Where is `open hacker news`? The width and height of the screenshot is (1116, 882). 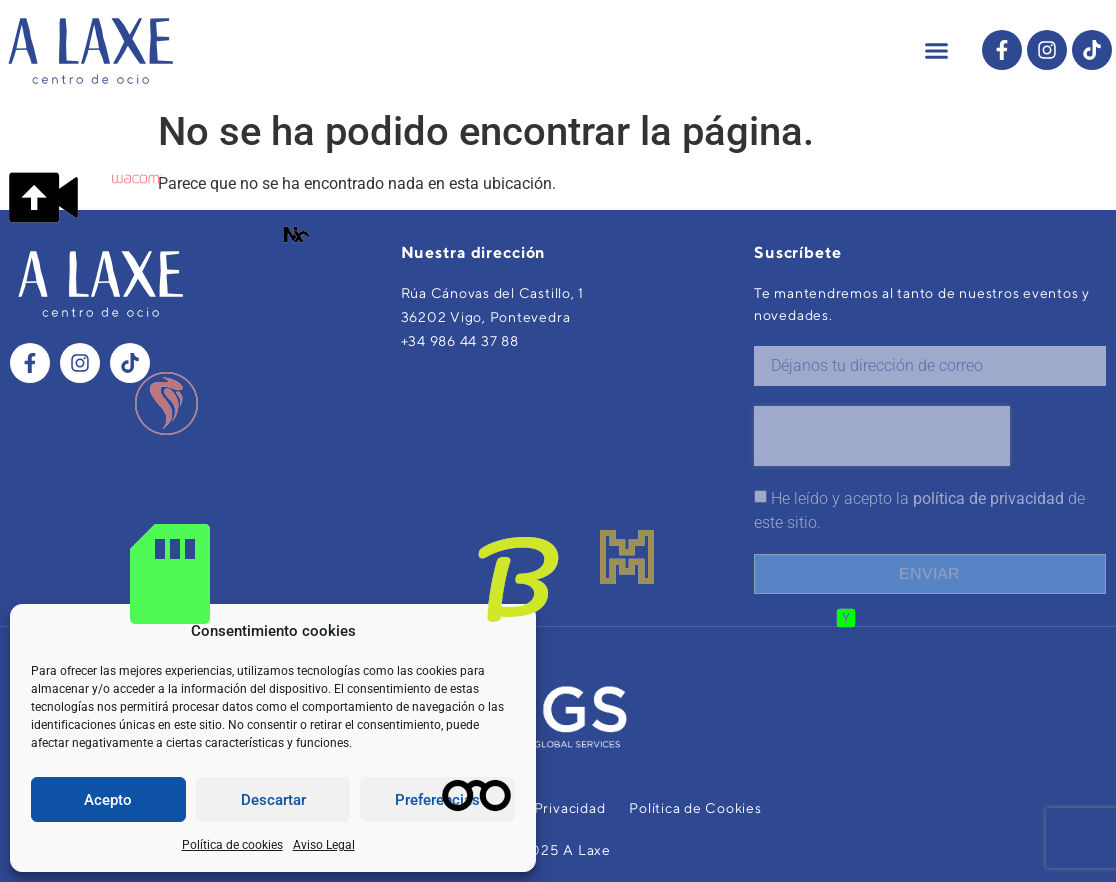
open hacker news is located at coordinates (846, 618).